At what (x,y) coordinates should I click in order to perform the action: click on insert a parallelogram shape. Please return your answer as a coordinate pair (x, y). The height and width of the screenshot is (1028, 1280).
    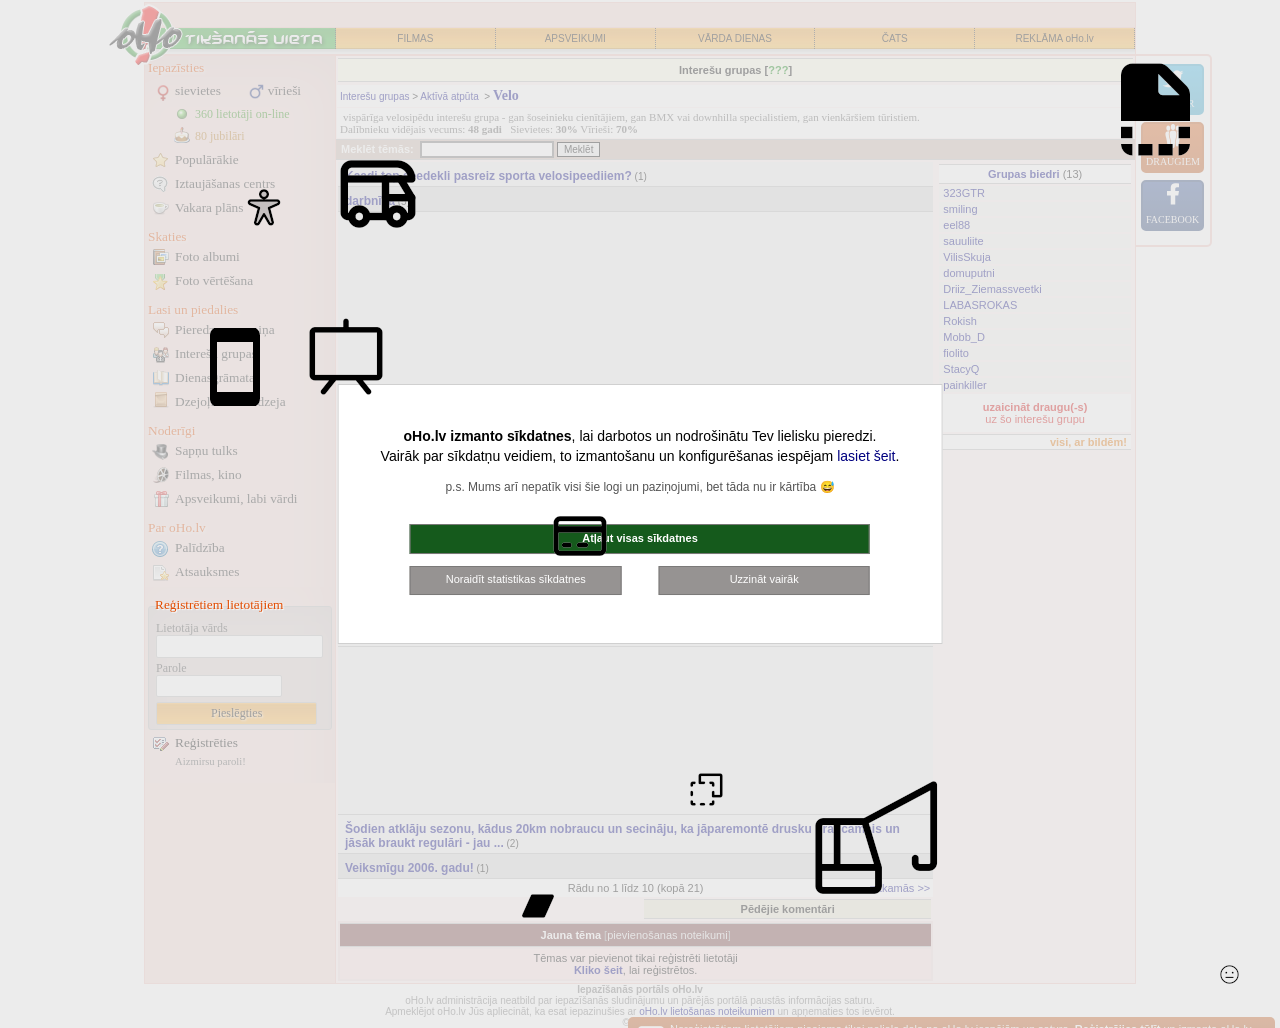
    Looking at the image, I should click on (538, 906).